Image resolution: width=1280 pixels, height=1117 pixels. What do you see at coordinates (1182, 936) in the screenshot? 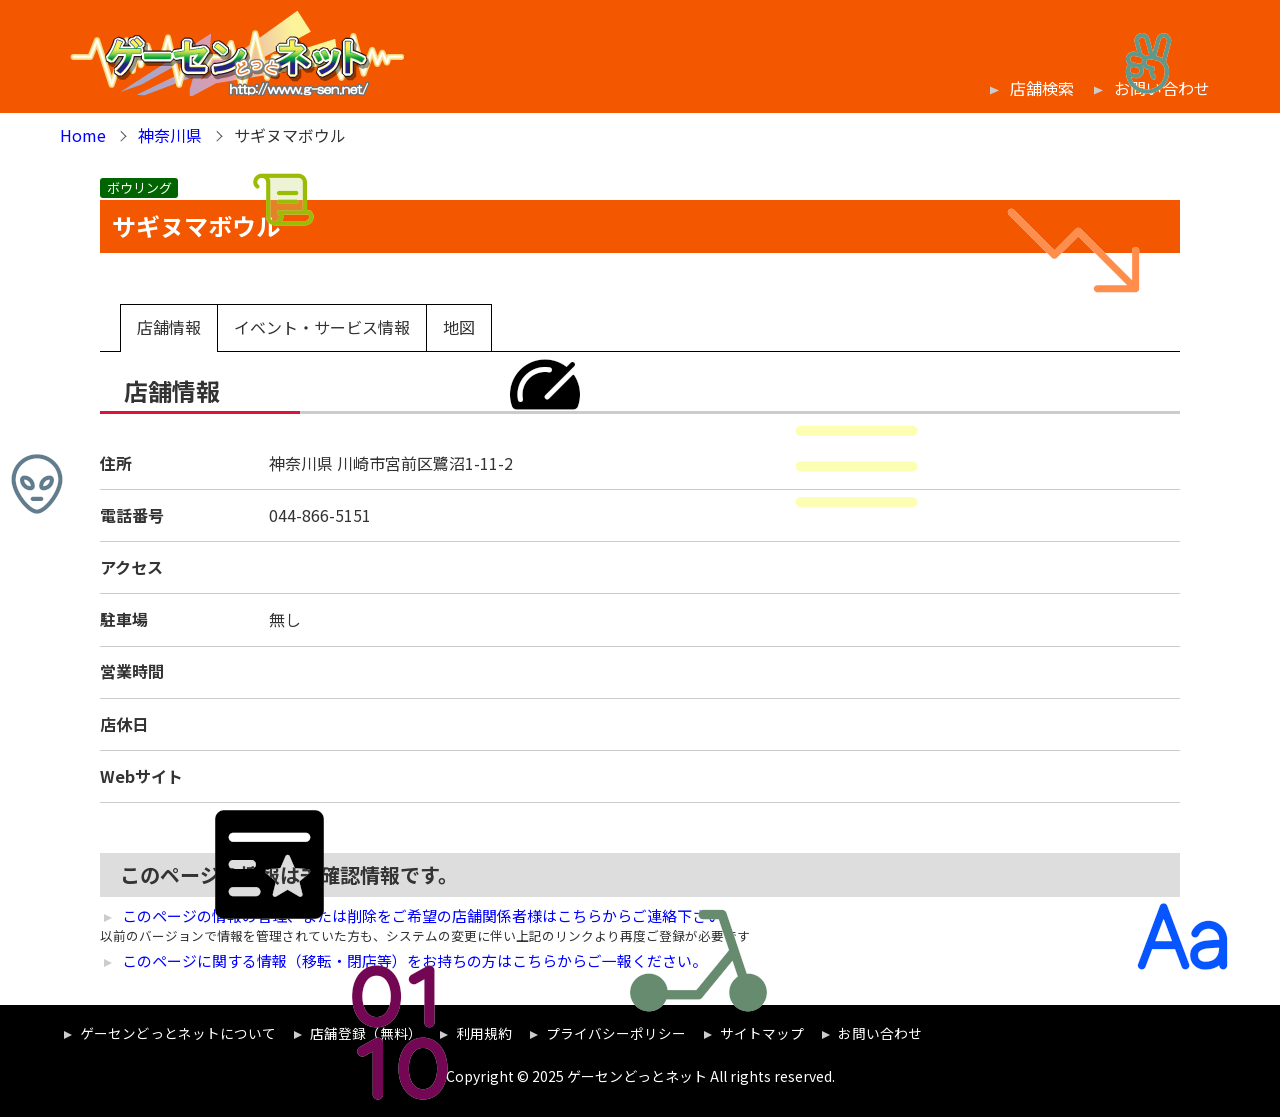
I see `adjust text or font settings` at bounding box center [1182, 936].